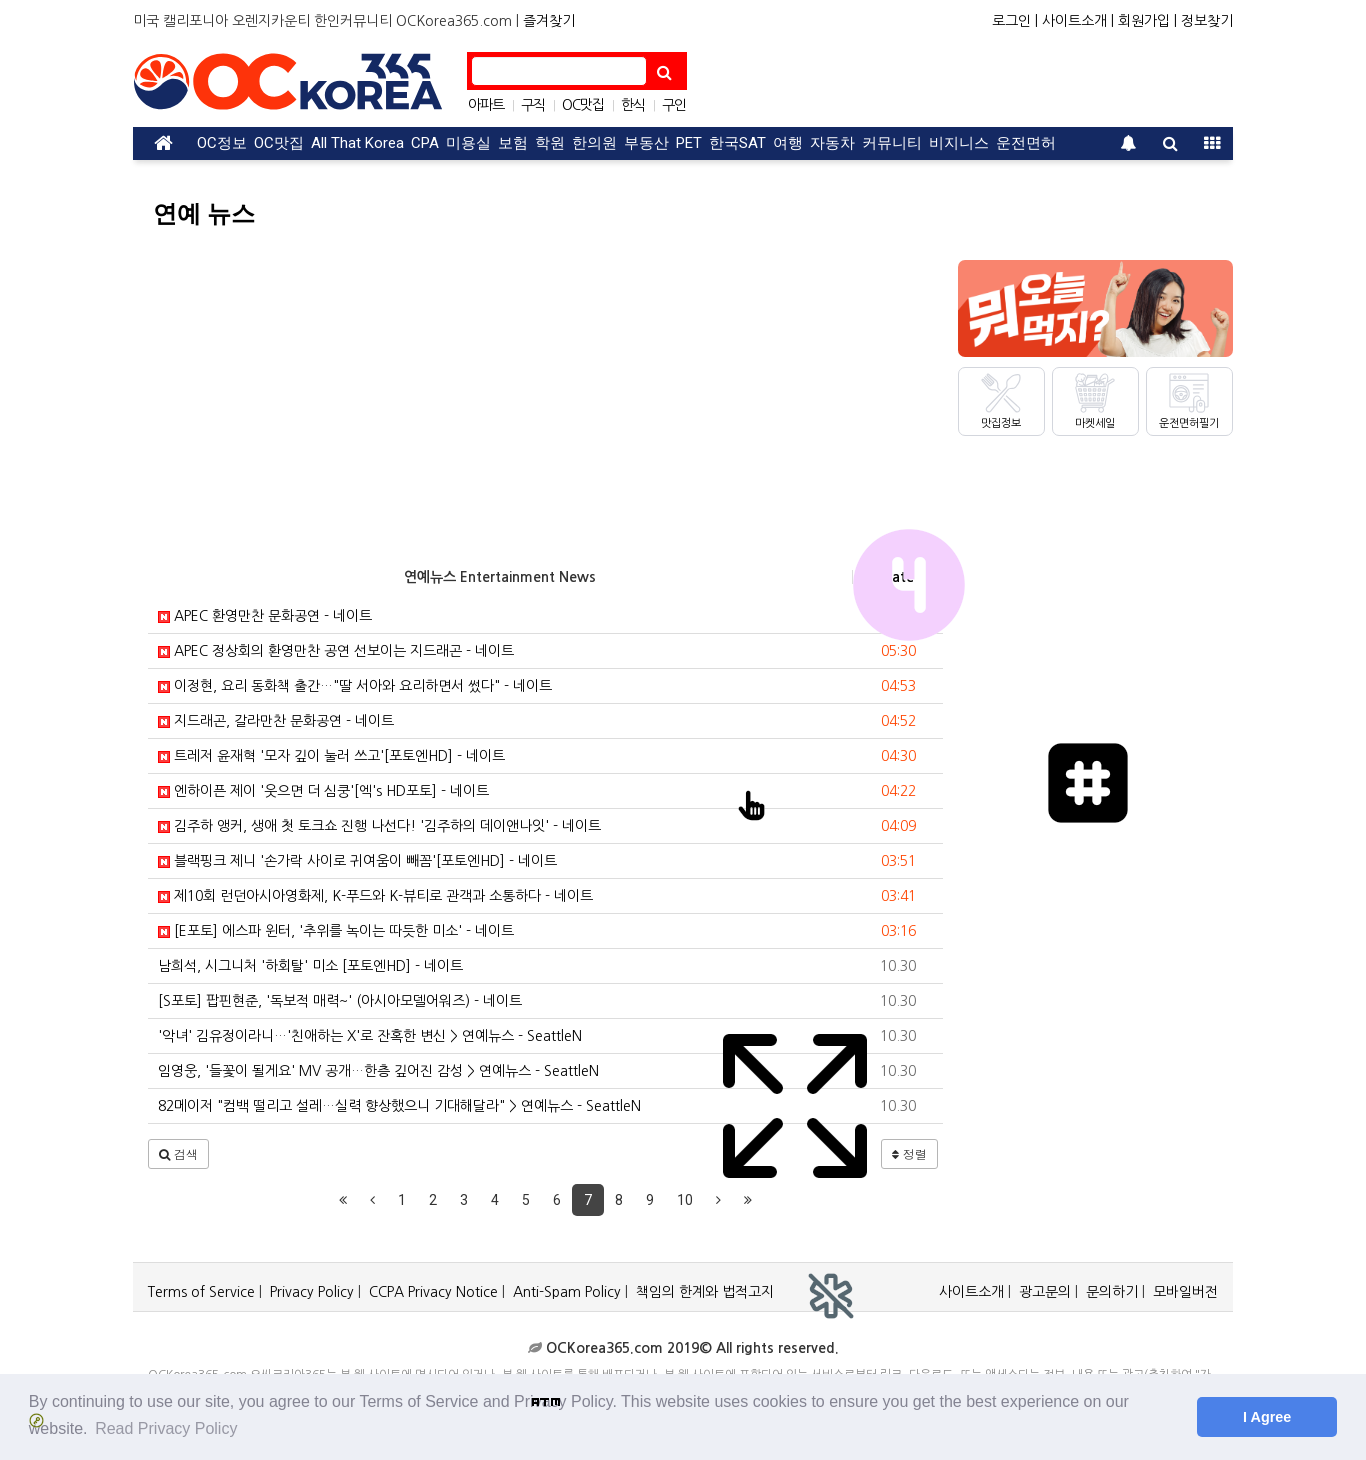 The height and width of the screenshot is (1460, 1366). Describe the element at coordinates (1088, 783) in the screenshot. I see `view grid or table layout` at that location.